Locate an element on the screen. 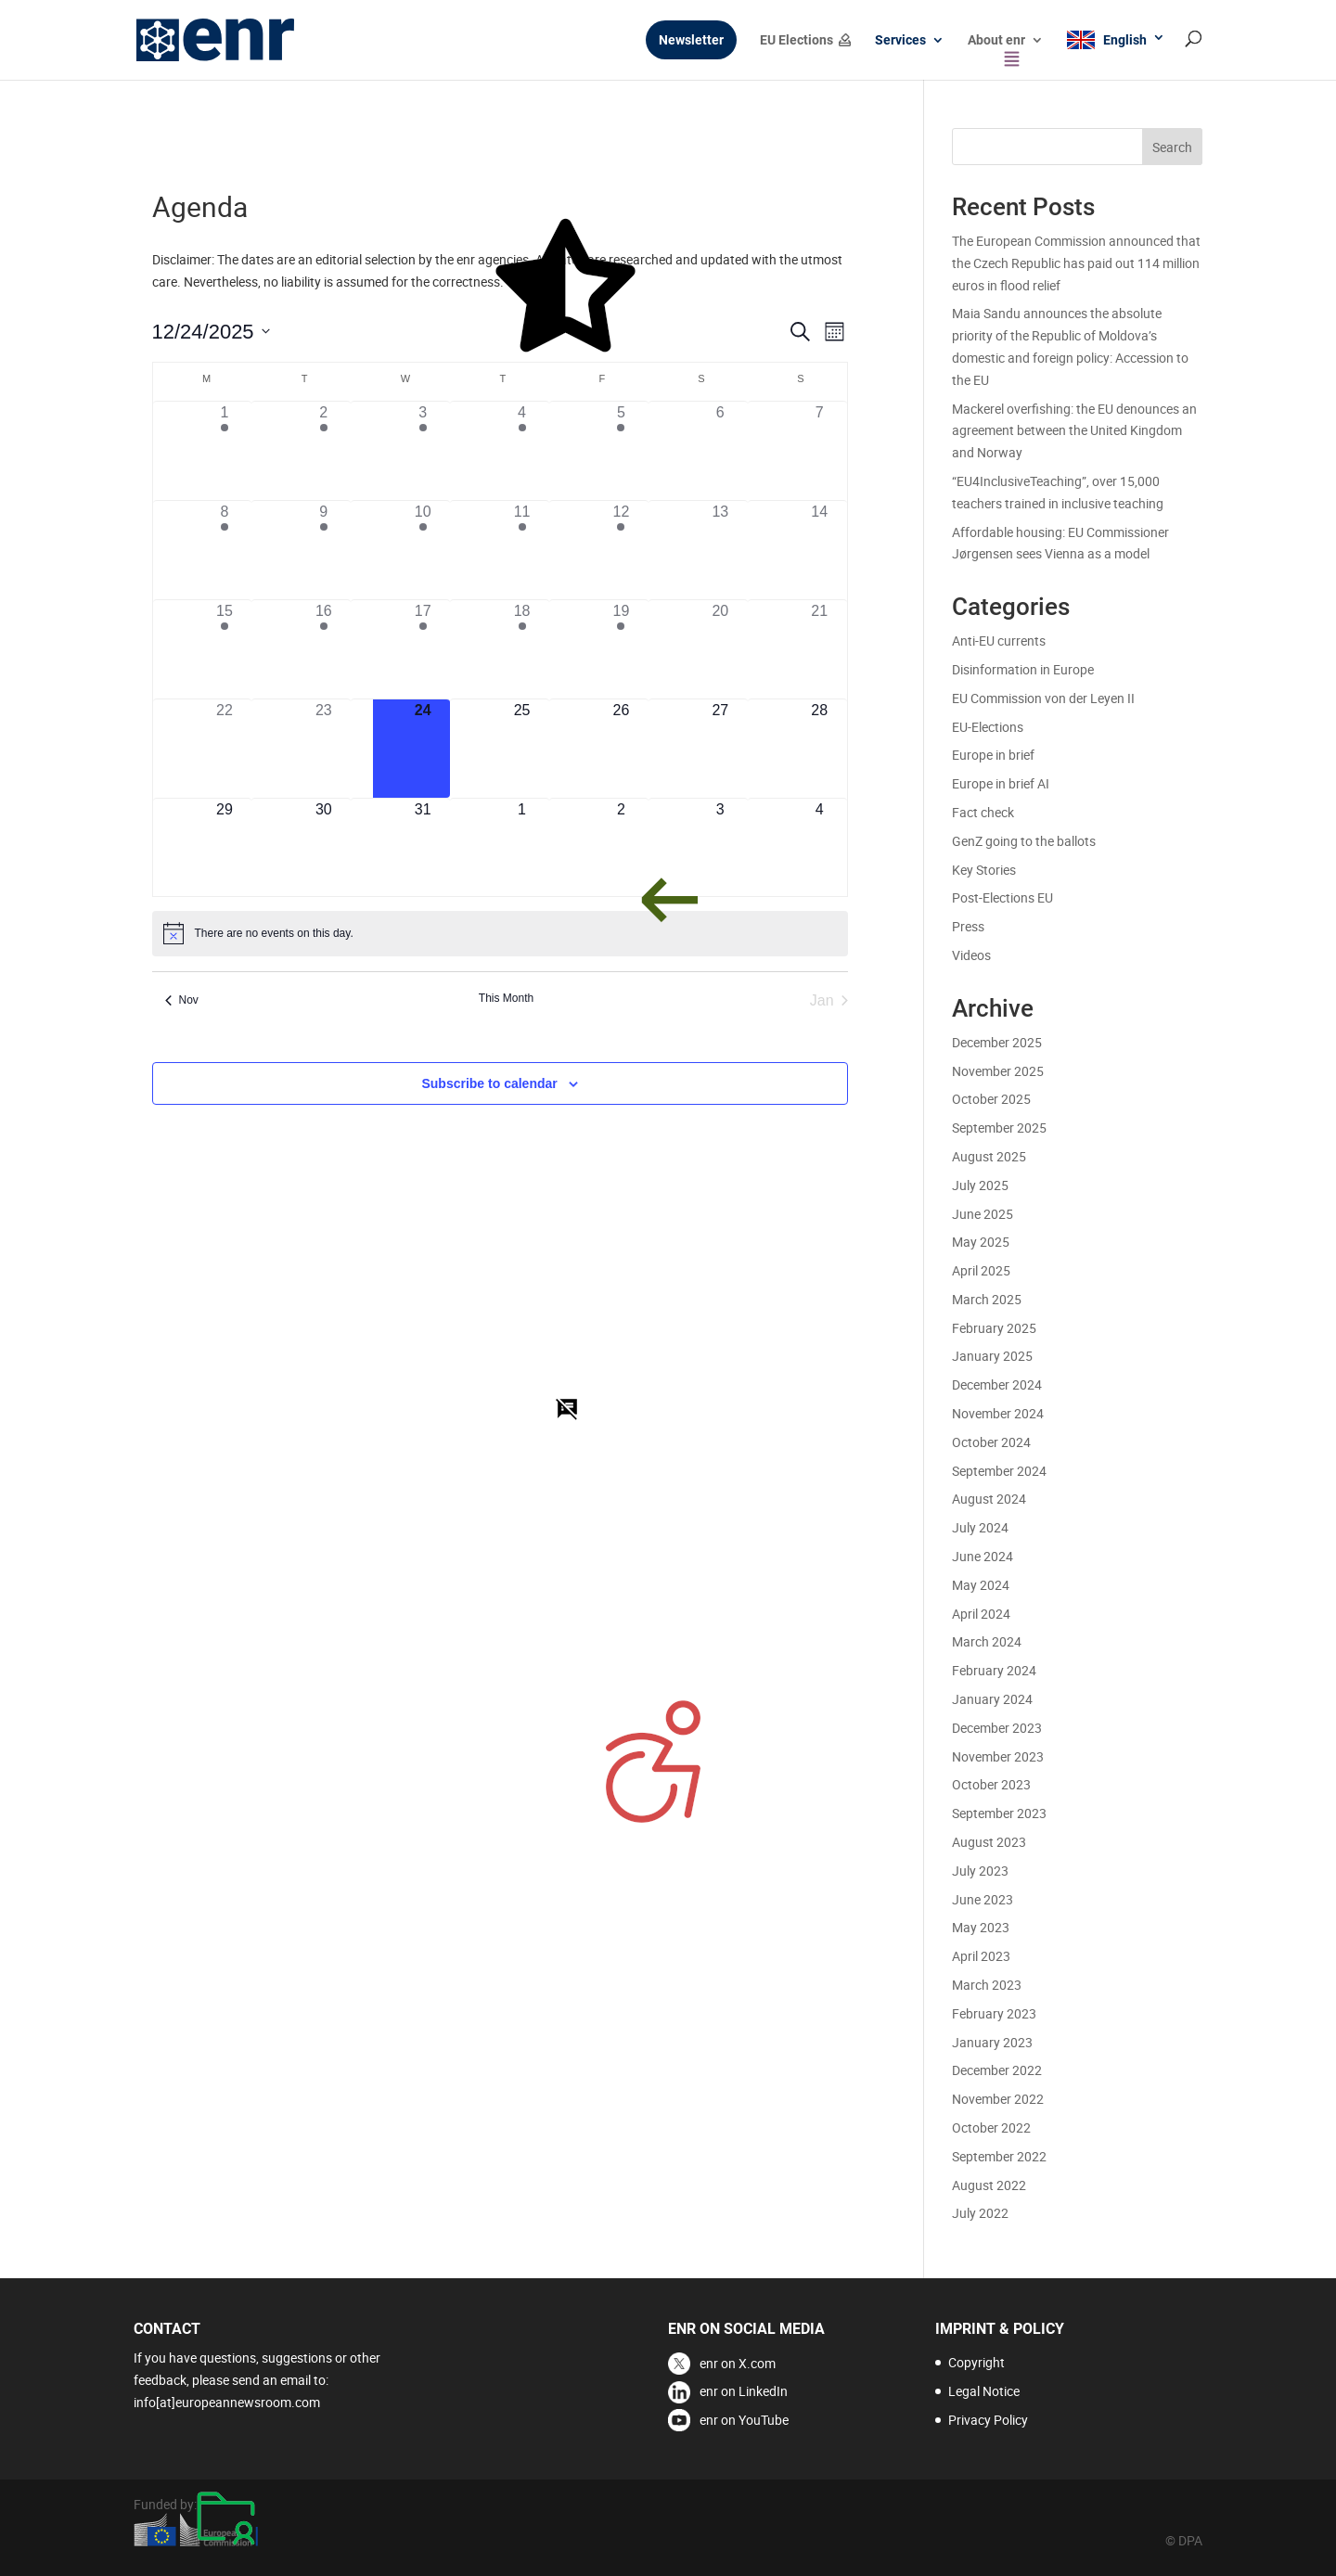  go back to the previous screen is located at coordinates (673, 901).